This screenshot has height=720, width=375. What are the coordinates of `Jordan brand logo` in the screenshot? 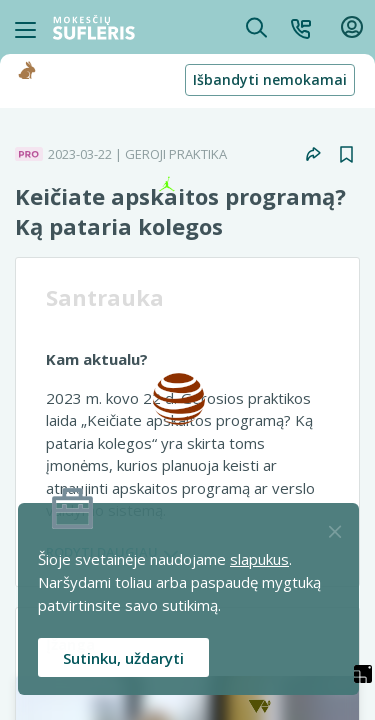 It's located at (167, 184).